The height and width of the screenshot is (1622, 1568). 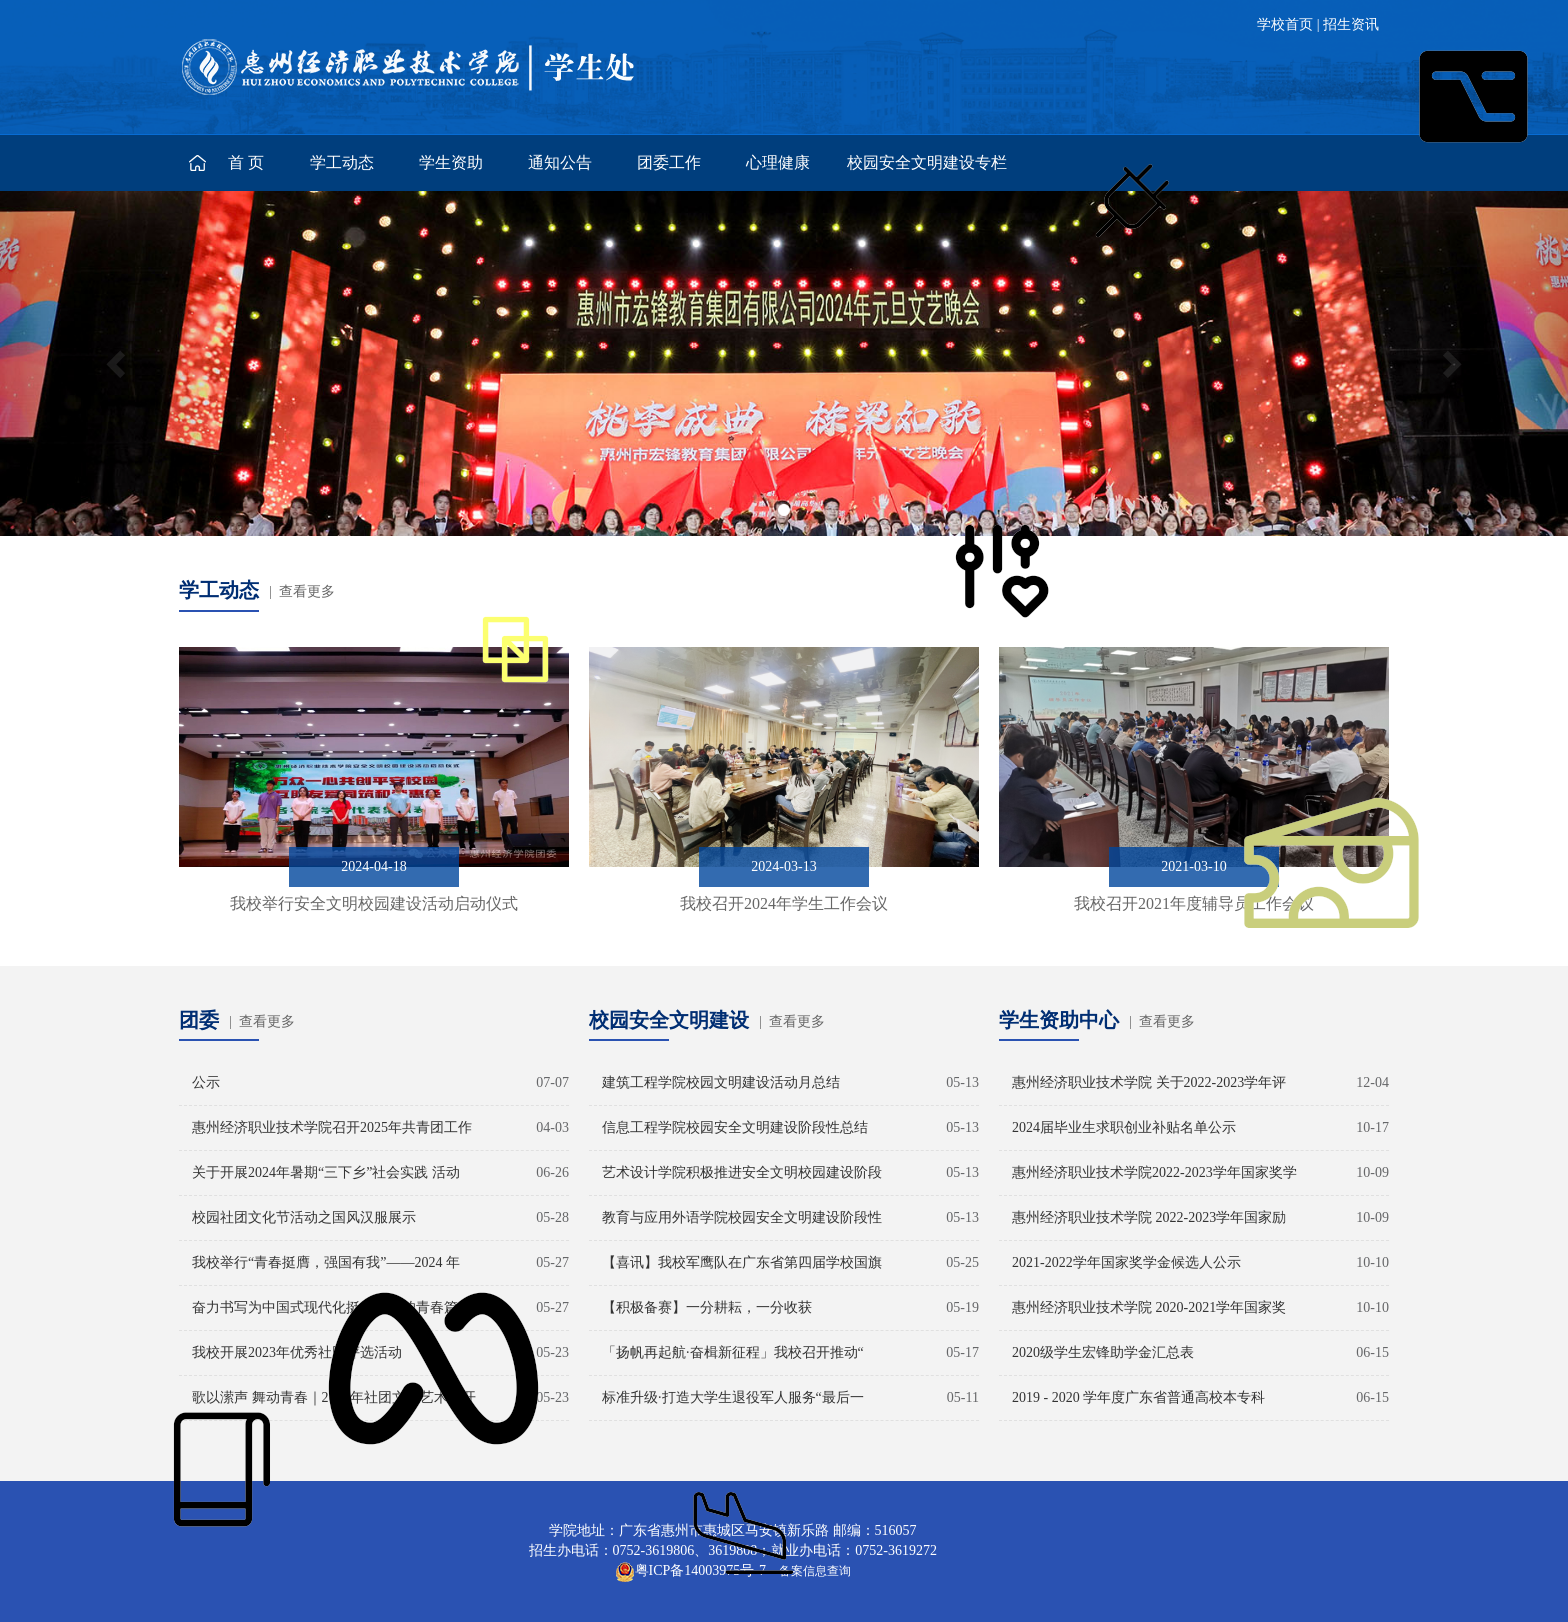 What do you see at coordinates (217, 1469) in the screenshot?
I see `view towel or linen amenities` at bounding box center [217, 1469].